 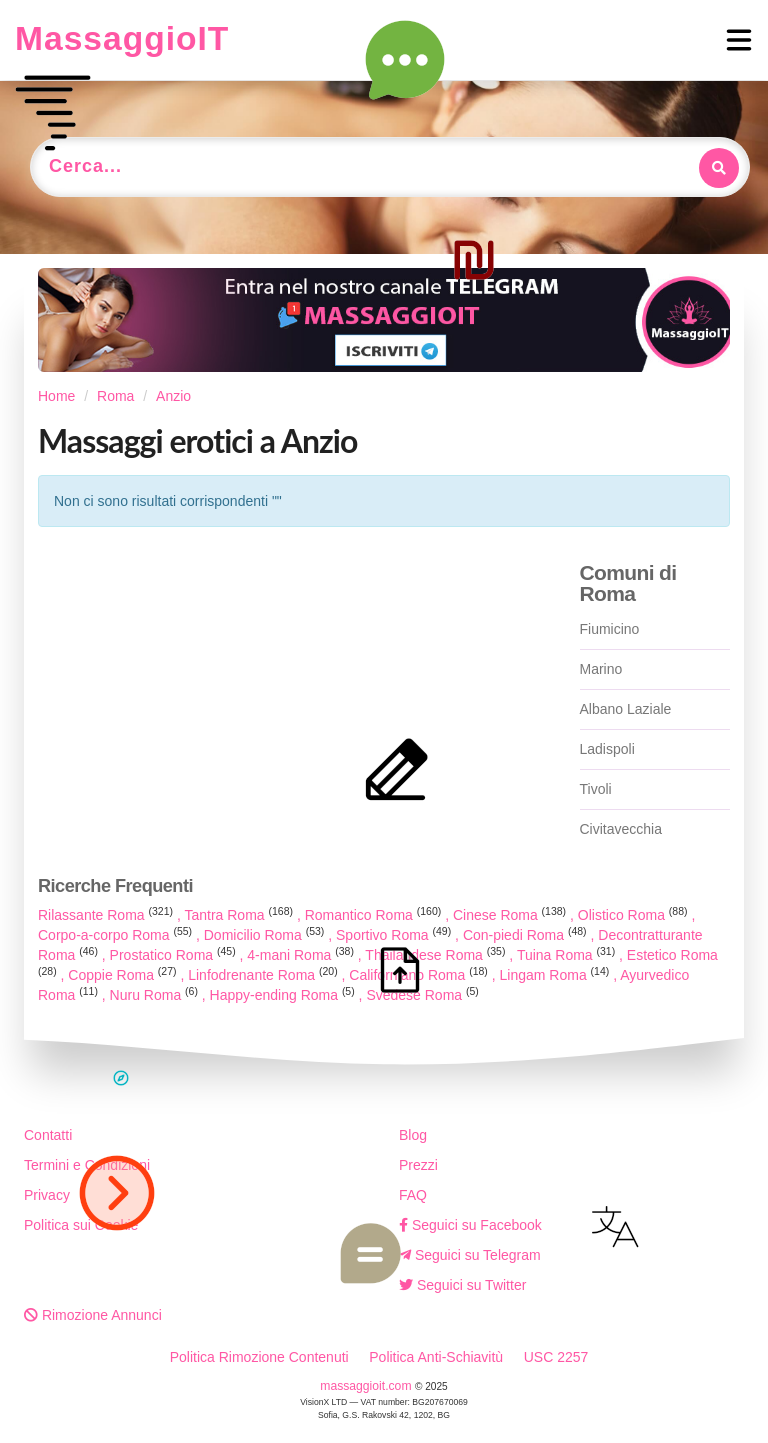 What do you see at coordinates (405, 60) in the screenshot?
I see `open messaging or chat` at bounding box center [405, 60].